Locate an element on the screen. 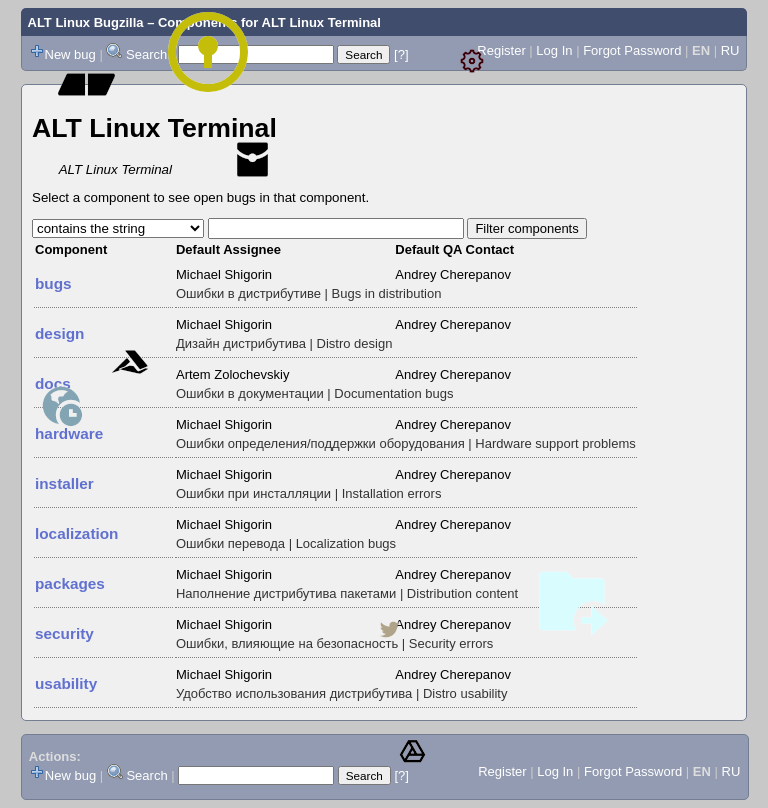  access settings or preferences is located at coordinates (472, 61).